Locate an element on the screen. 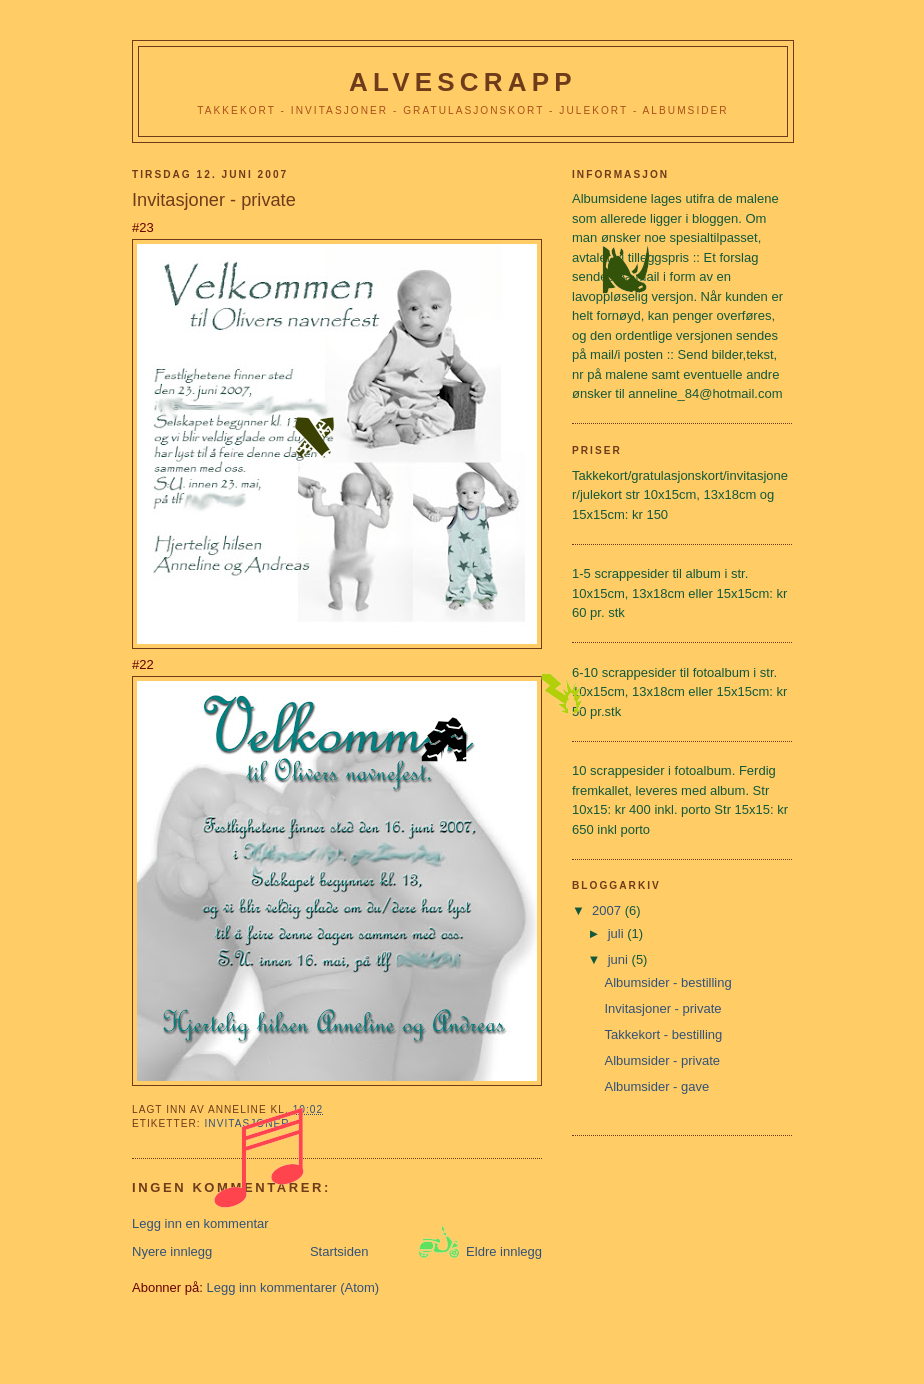 This screenshot has width=924, height=1384. equip arm armor or bracers is located at coordinates (314, 437).